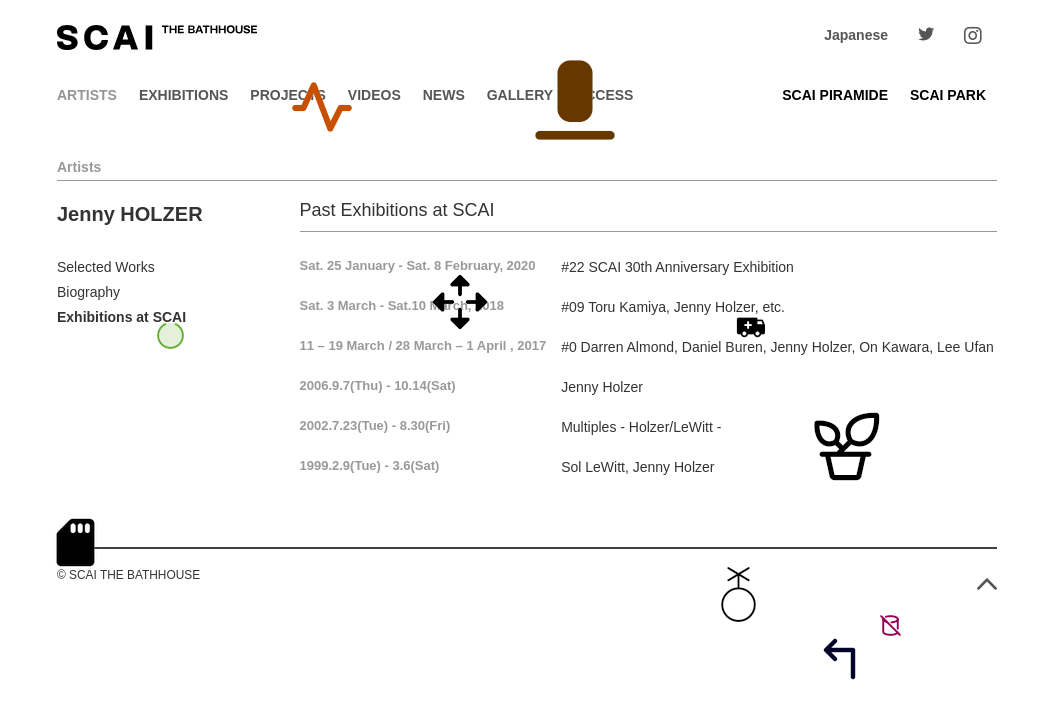 This screenshot has width=1054, height=720. What do you see at coordinates (845, 446) in the screenshot?
I see `access plant care or gardening features` at bounding box center [845, 446].